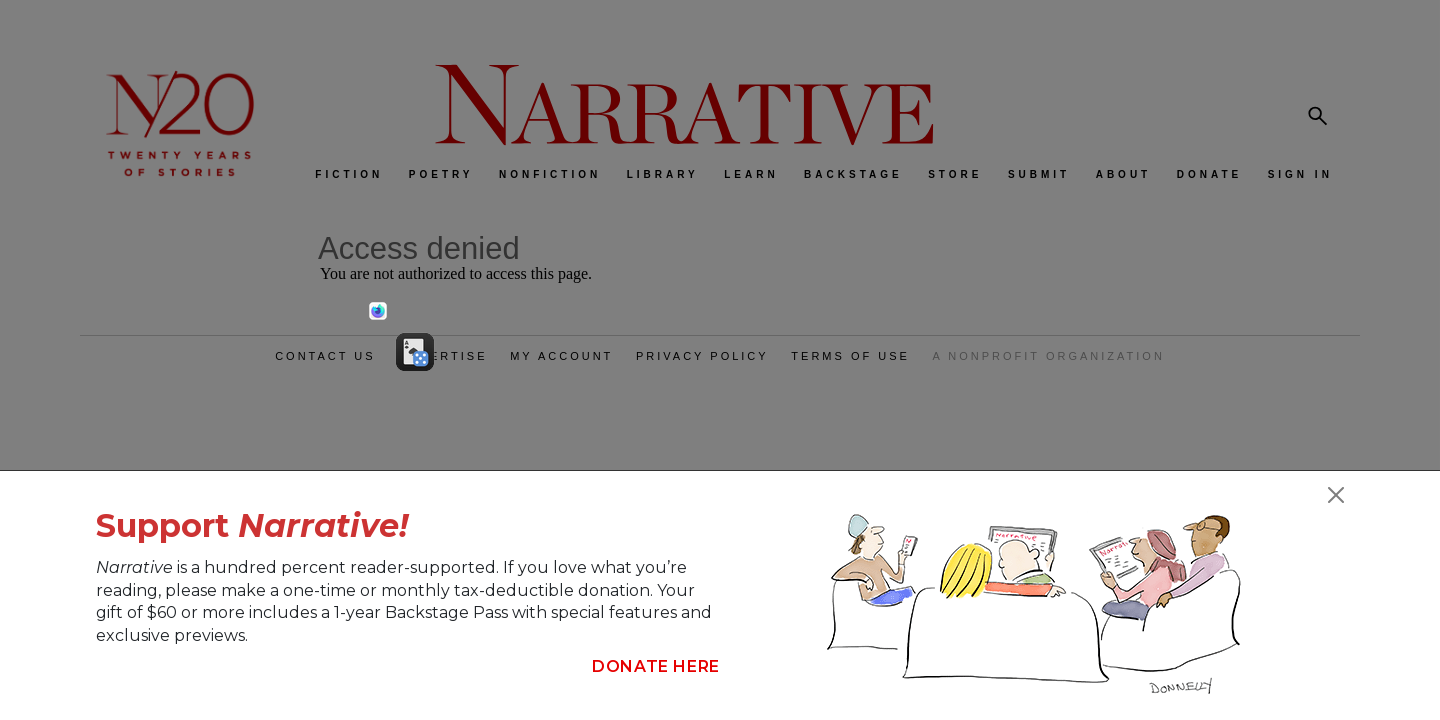 This screenshot has width=1440, height=720. What do you see at coordinates (415, 352) in the screenshot?
I see `launch tabletop simulator` at bounding box center [415, 352].